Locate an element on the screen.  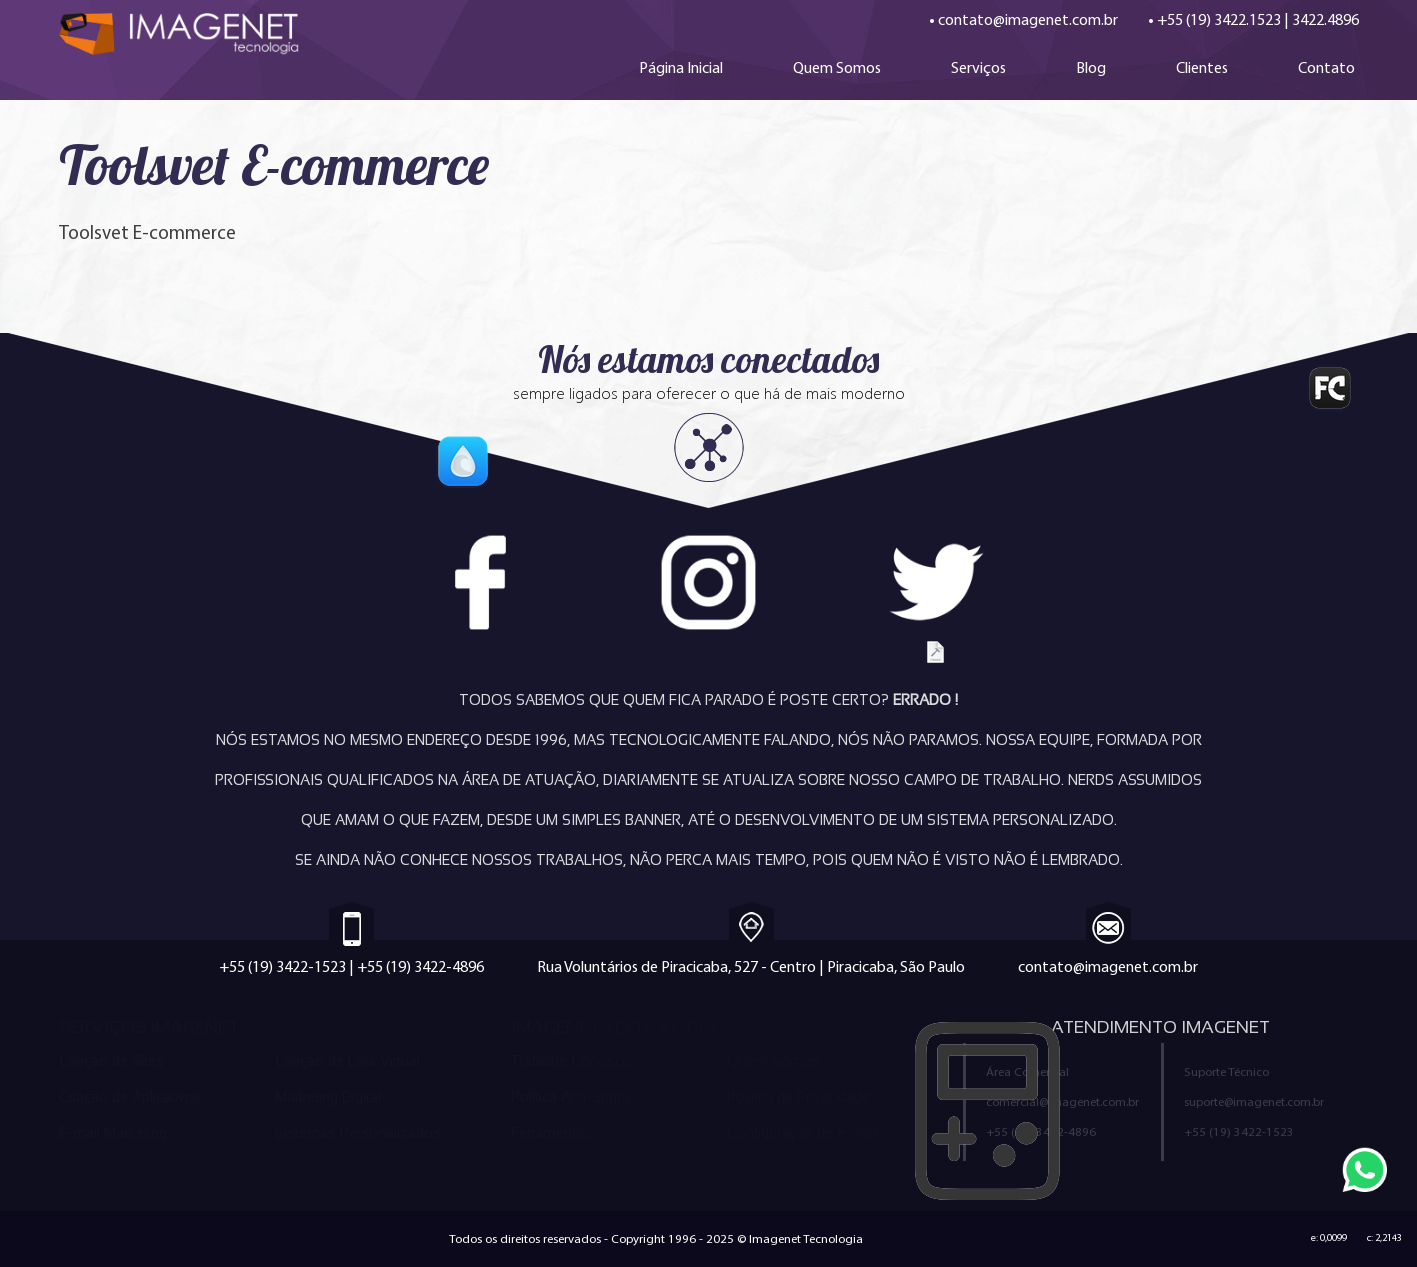
a cmake configuration file is located at coordinates (935, 652).